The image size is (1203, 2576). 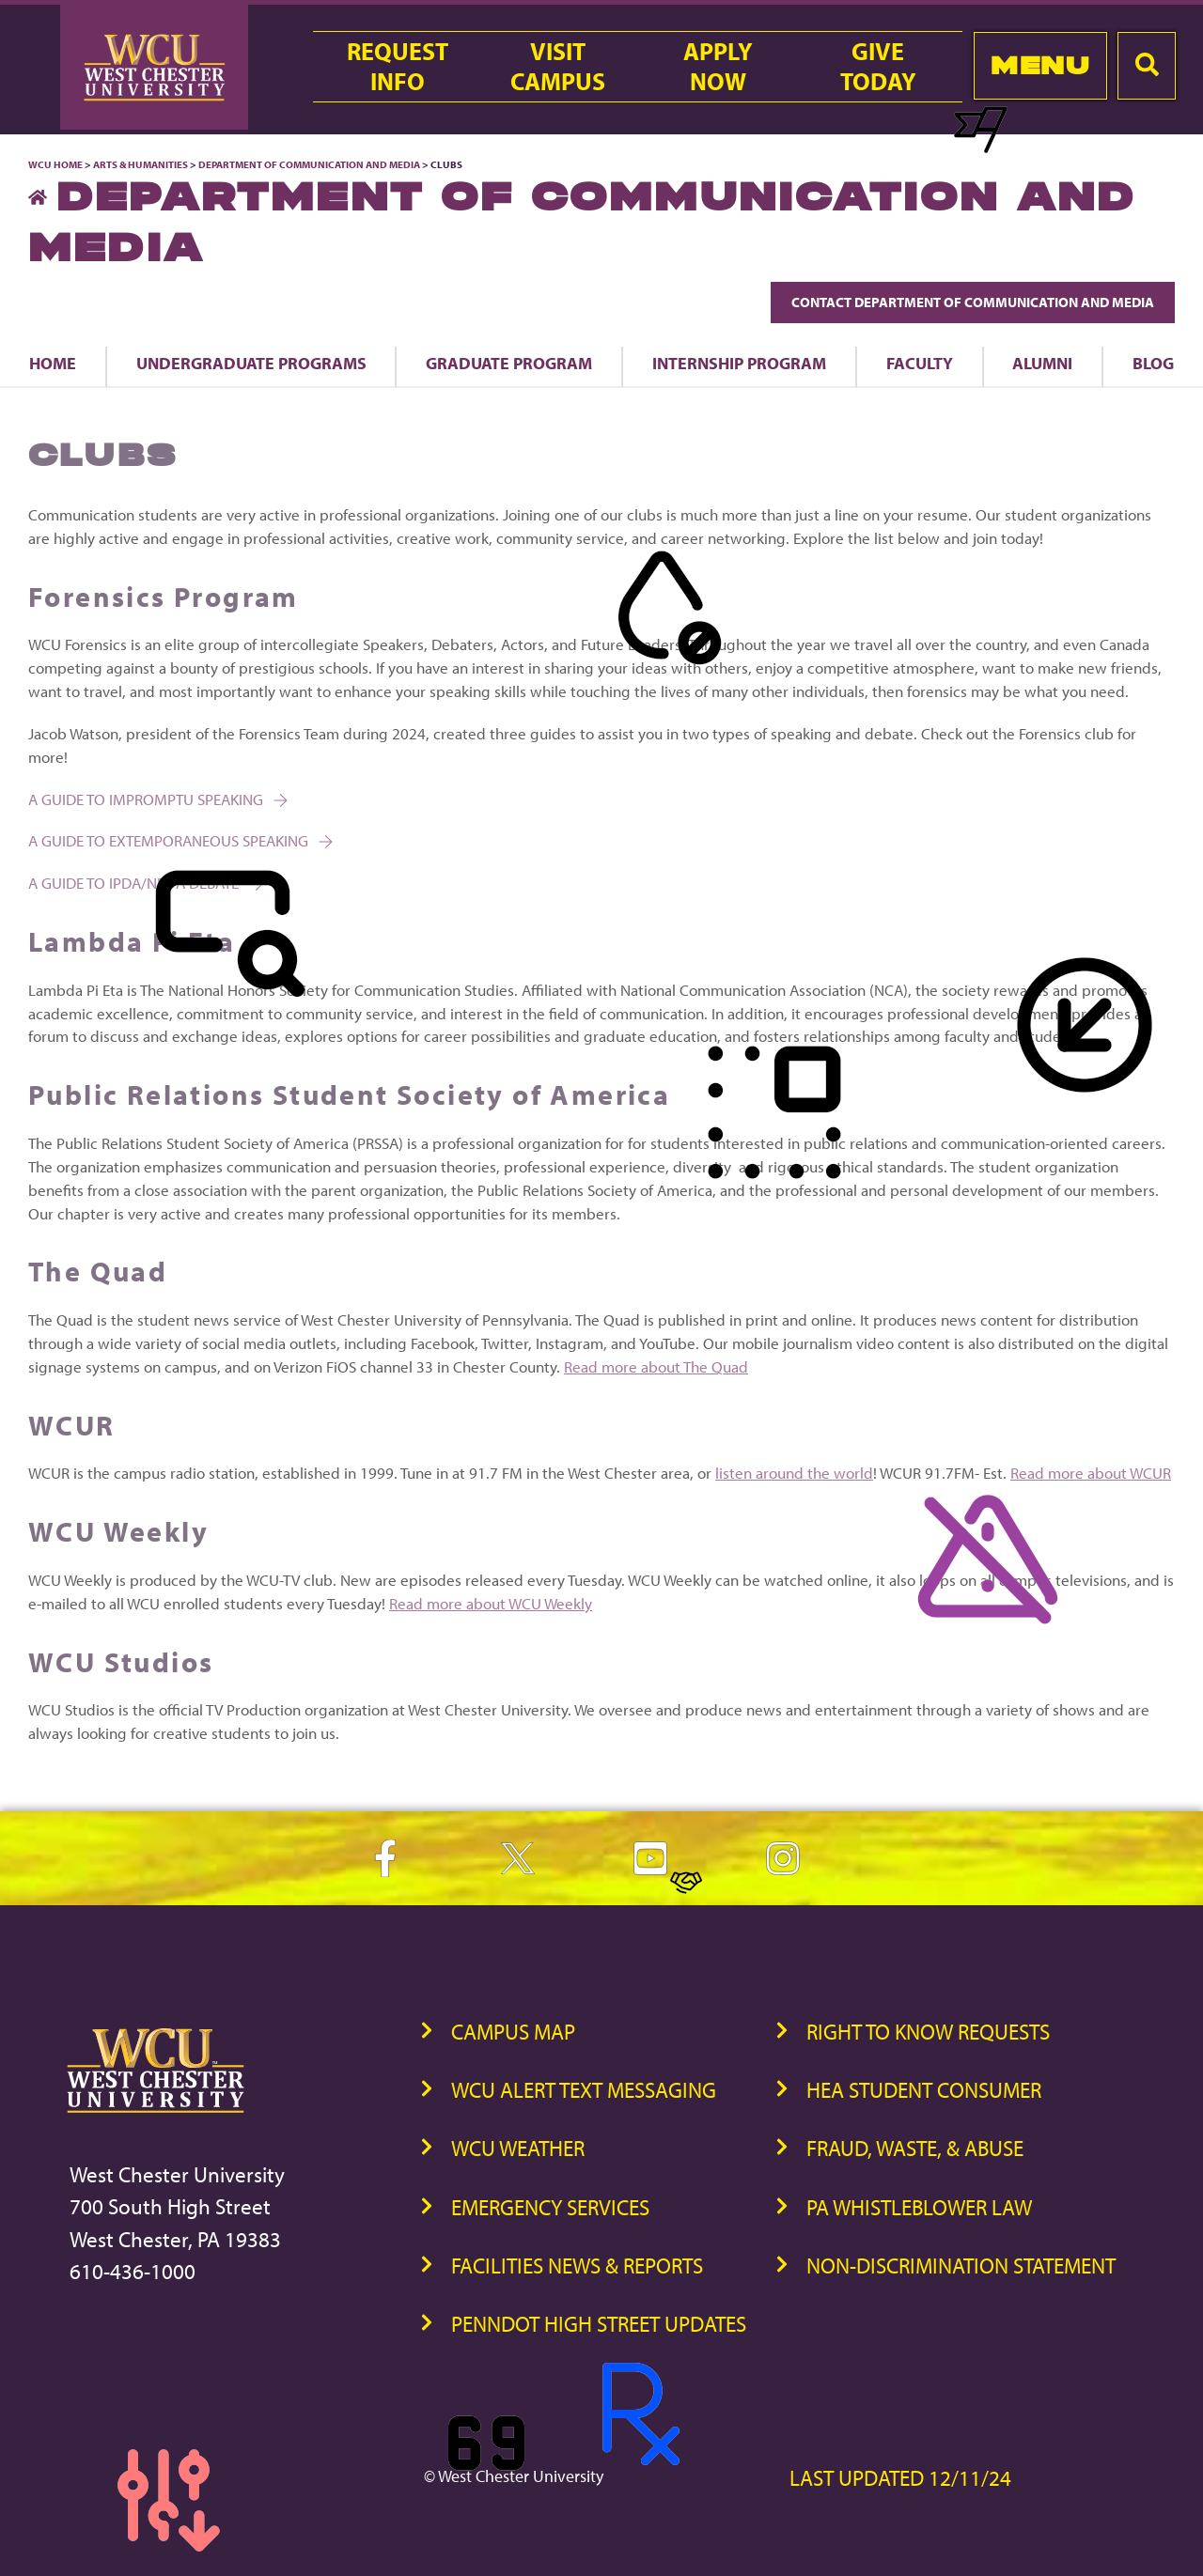 I want to click on navigate to previous content or go back, so click(x=1085, y=1025).